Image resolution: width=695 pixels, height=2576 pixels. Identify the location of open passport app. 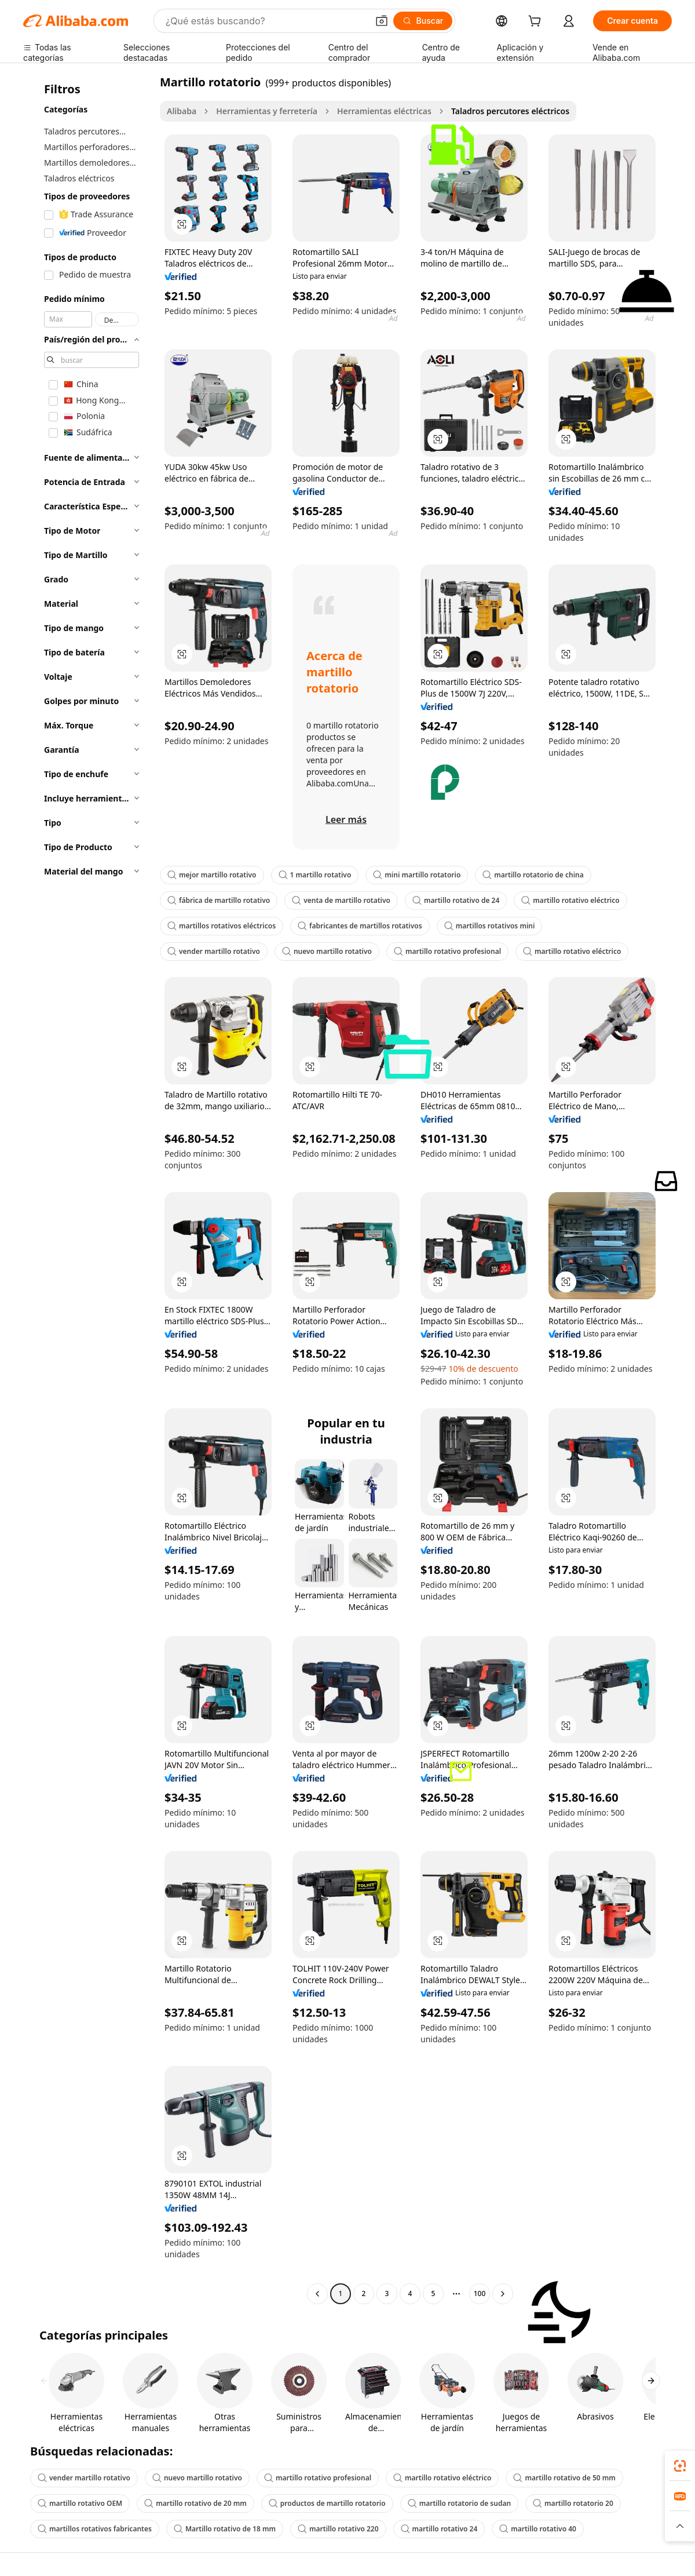
(445, 782).